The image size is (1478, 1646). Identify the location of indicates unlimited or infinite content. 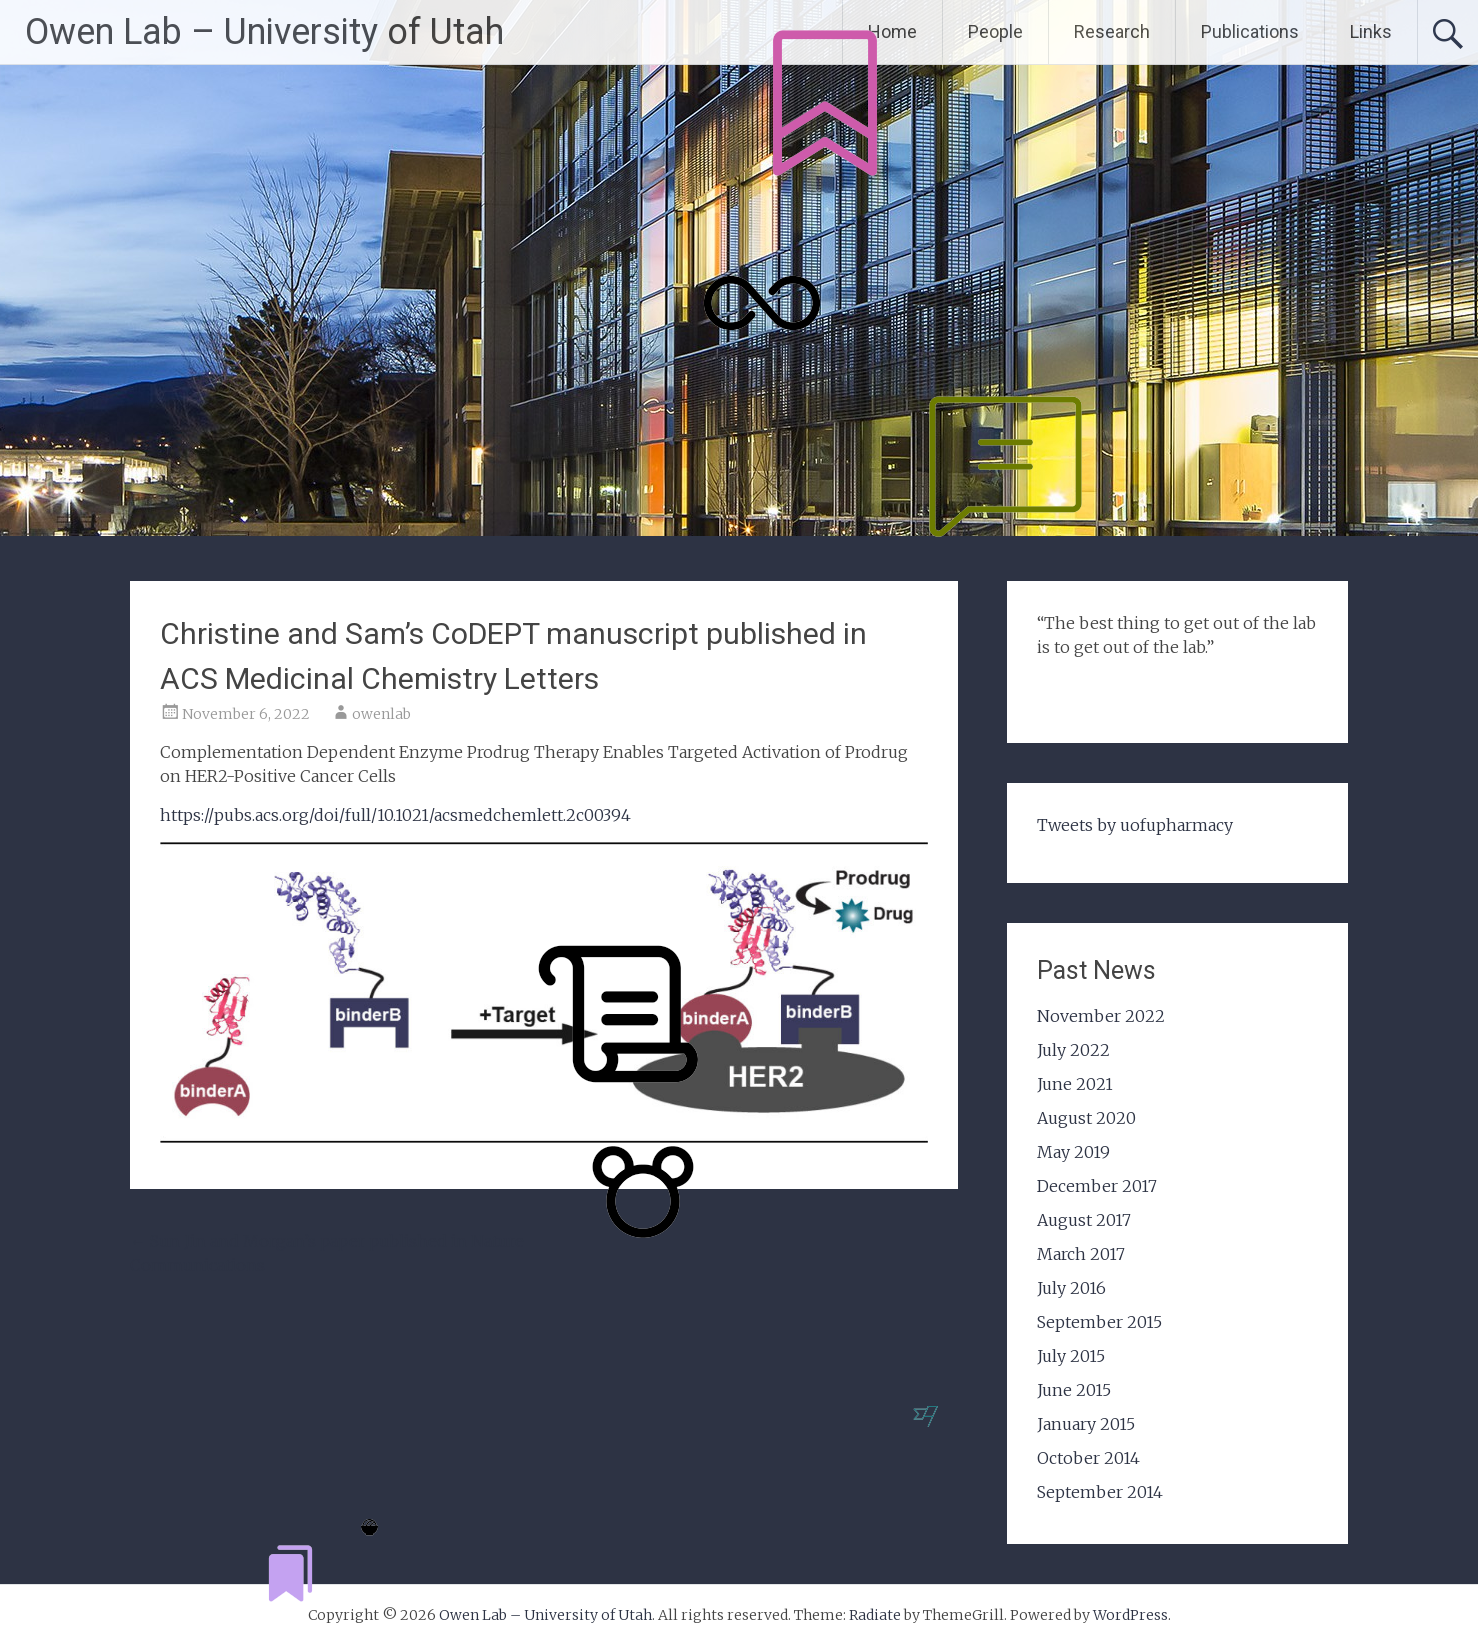
(762, 303).